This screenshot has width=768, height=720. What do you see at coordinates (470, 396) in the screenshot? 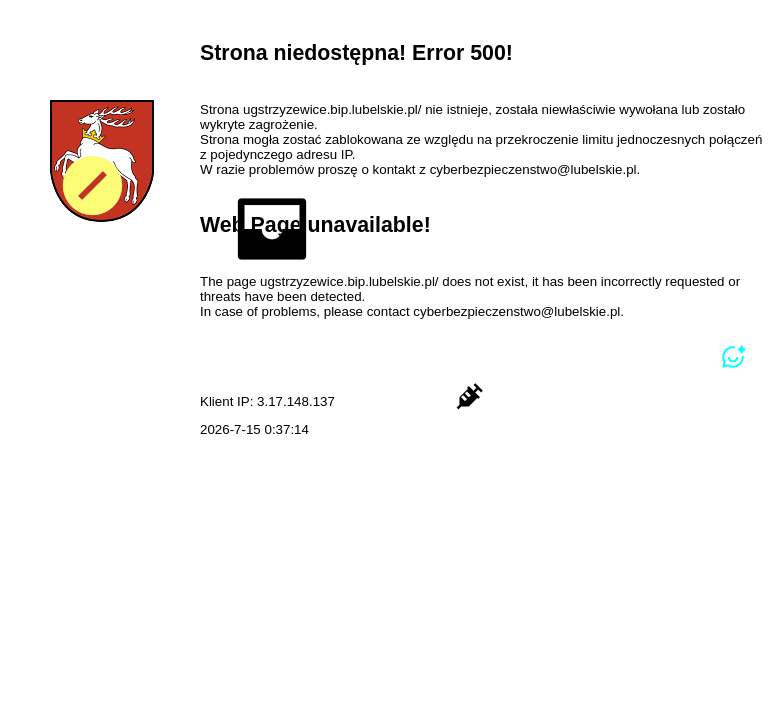
I see `access medical or vaccination records` at bounding box center [470, 396].